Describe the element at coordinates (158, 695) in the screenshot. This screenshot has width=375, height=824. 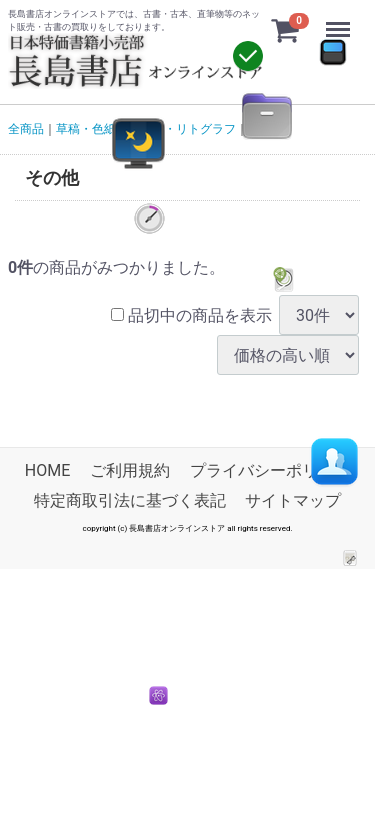
I see `open atom nightly text editor` at that location.